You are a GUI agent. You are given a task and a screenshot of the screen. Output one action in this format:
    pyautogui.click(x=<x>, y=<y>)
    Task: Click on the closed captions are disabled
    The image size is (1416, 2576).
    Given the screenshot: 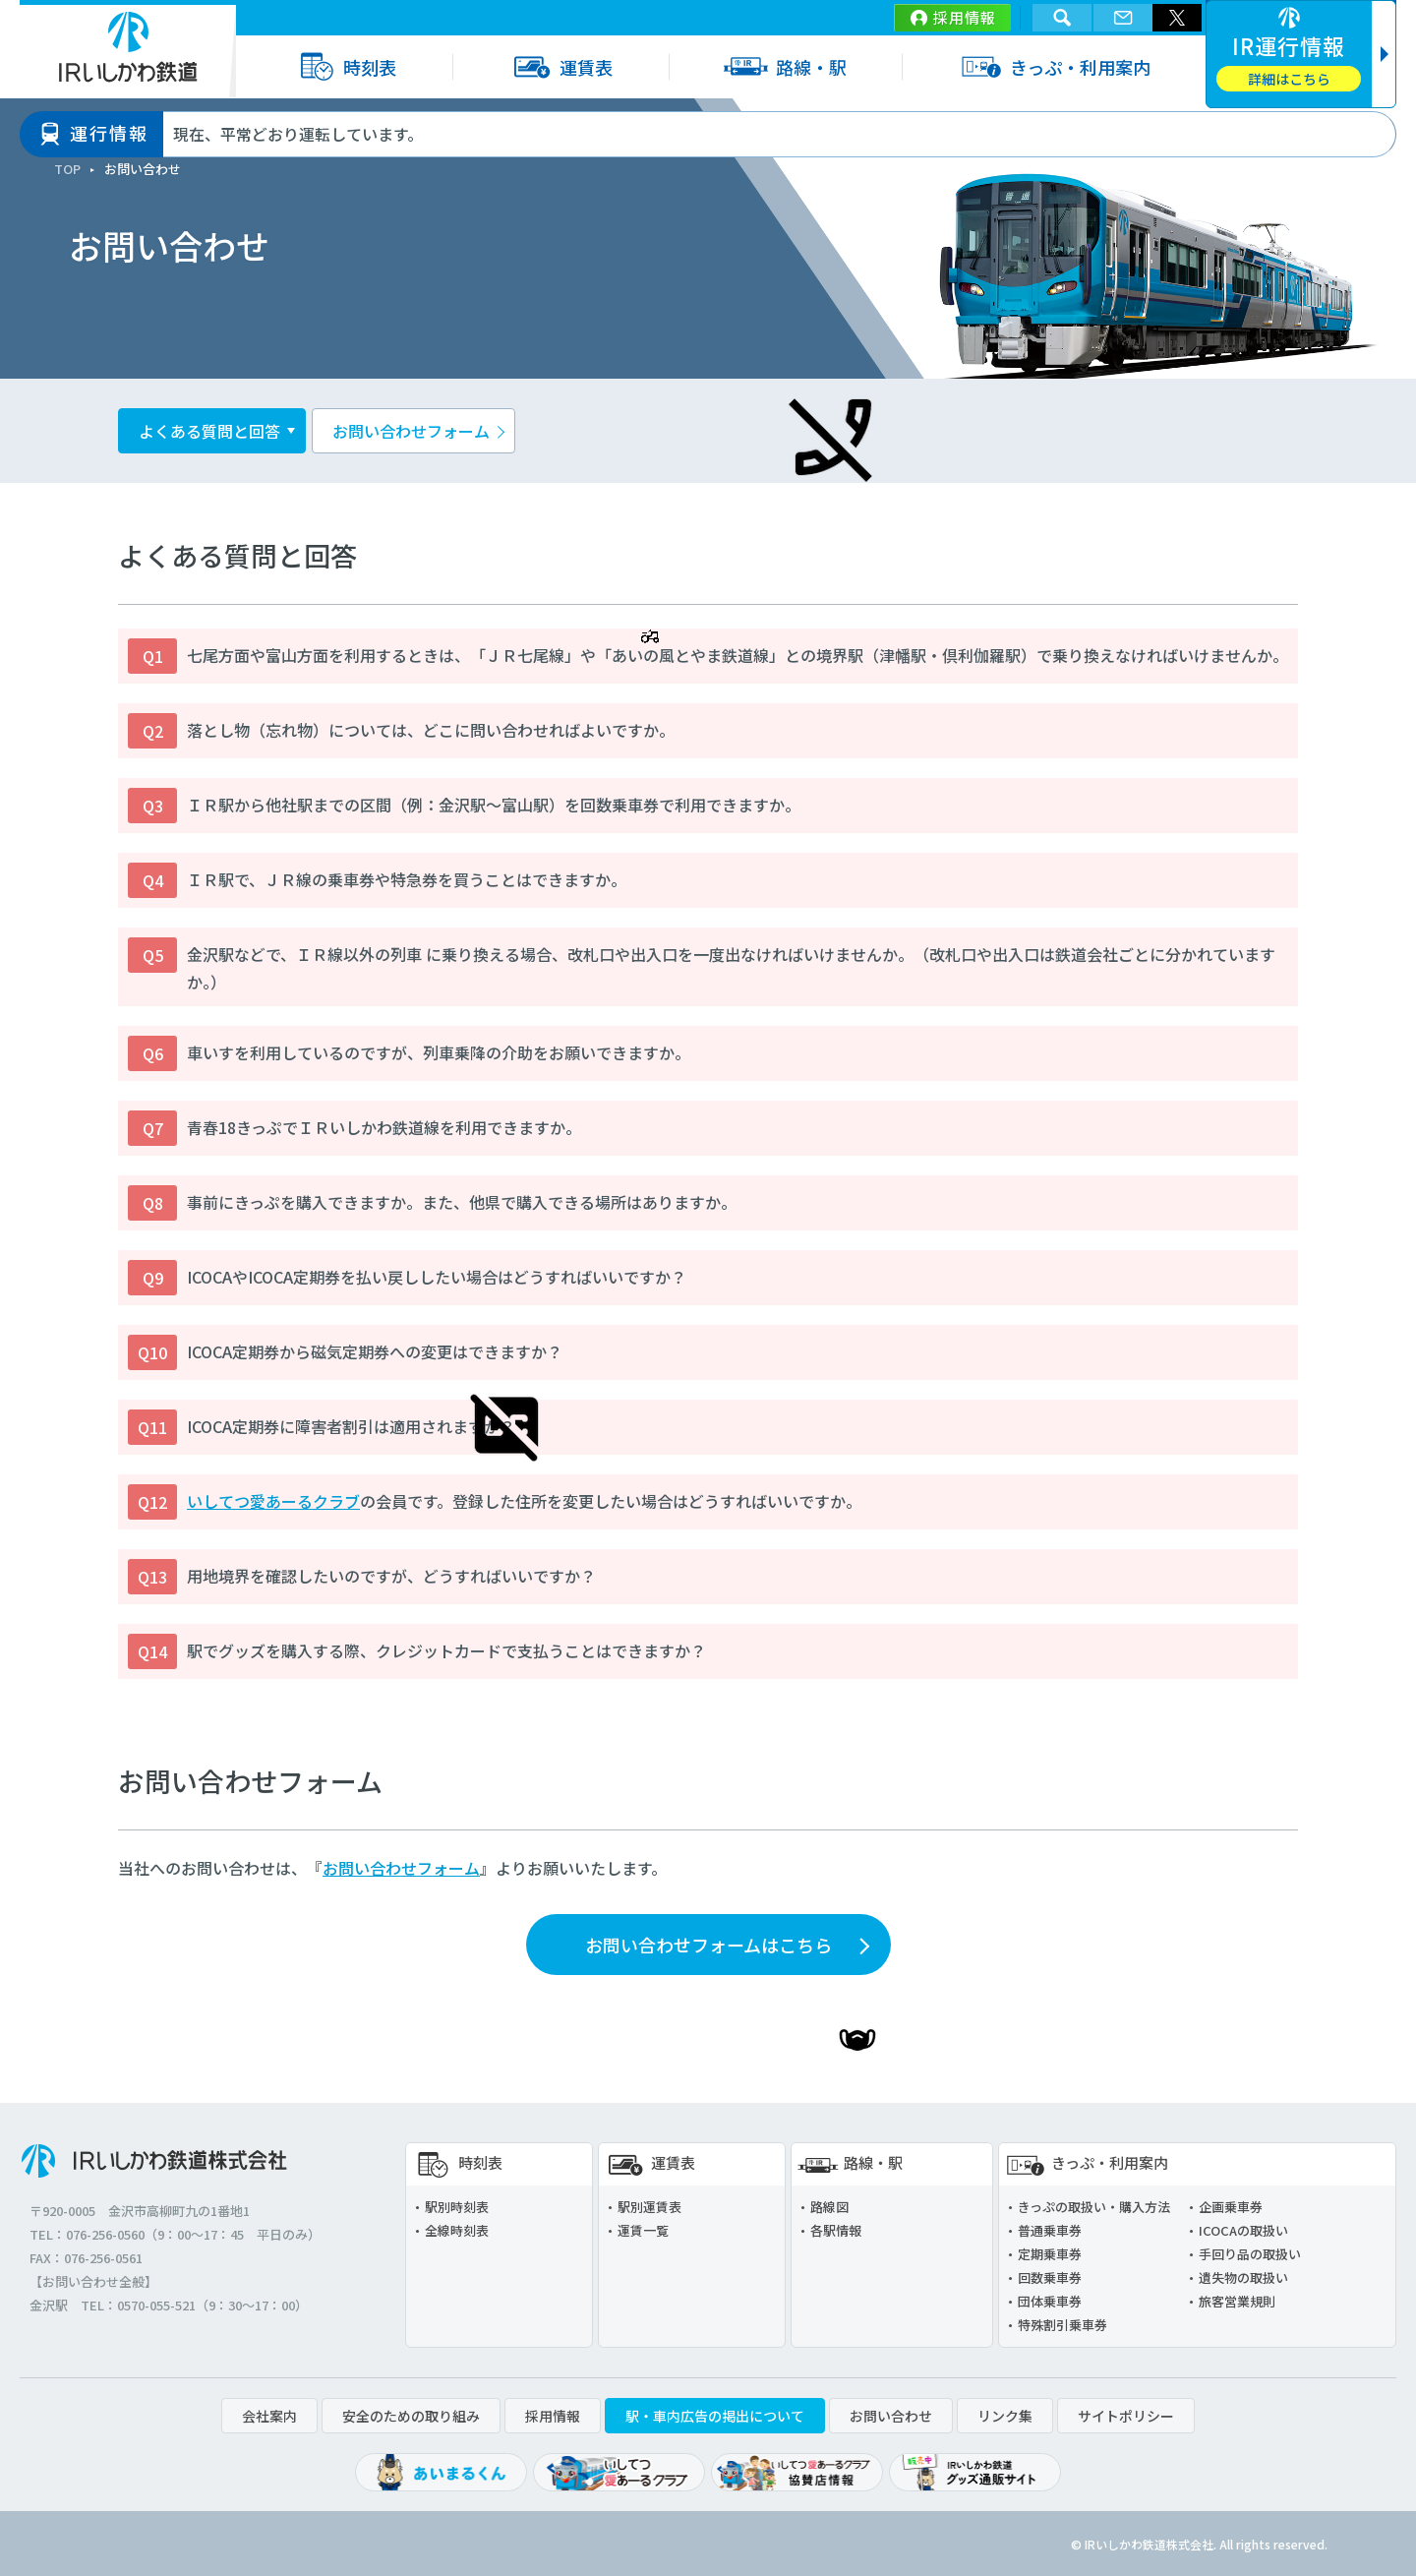 What is the action you would take?
    pyautogui.click(x=506, y=1425)
    